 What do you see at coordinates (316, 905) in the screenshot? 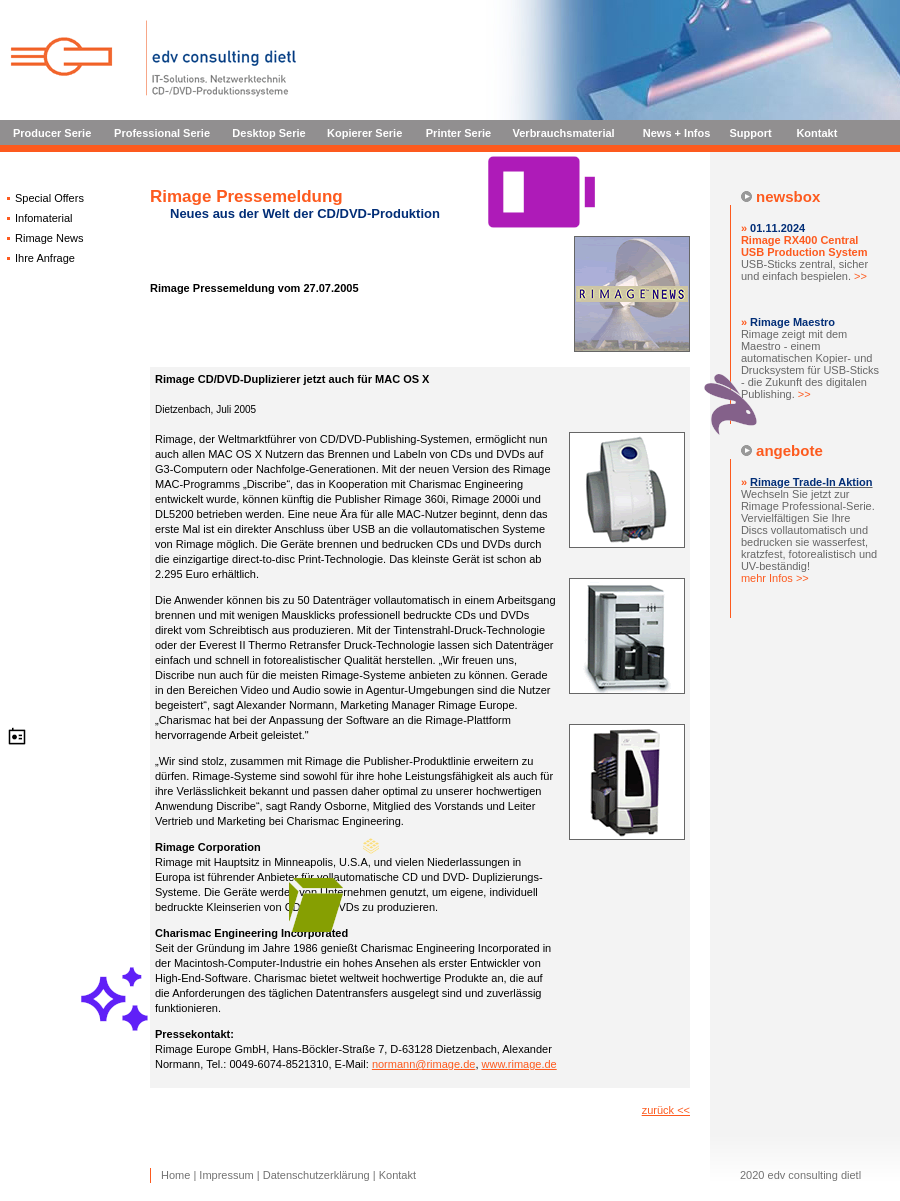
I see `open tuta secure email app` at bounding box center [316, 905].